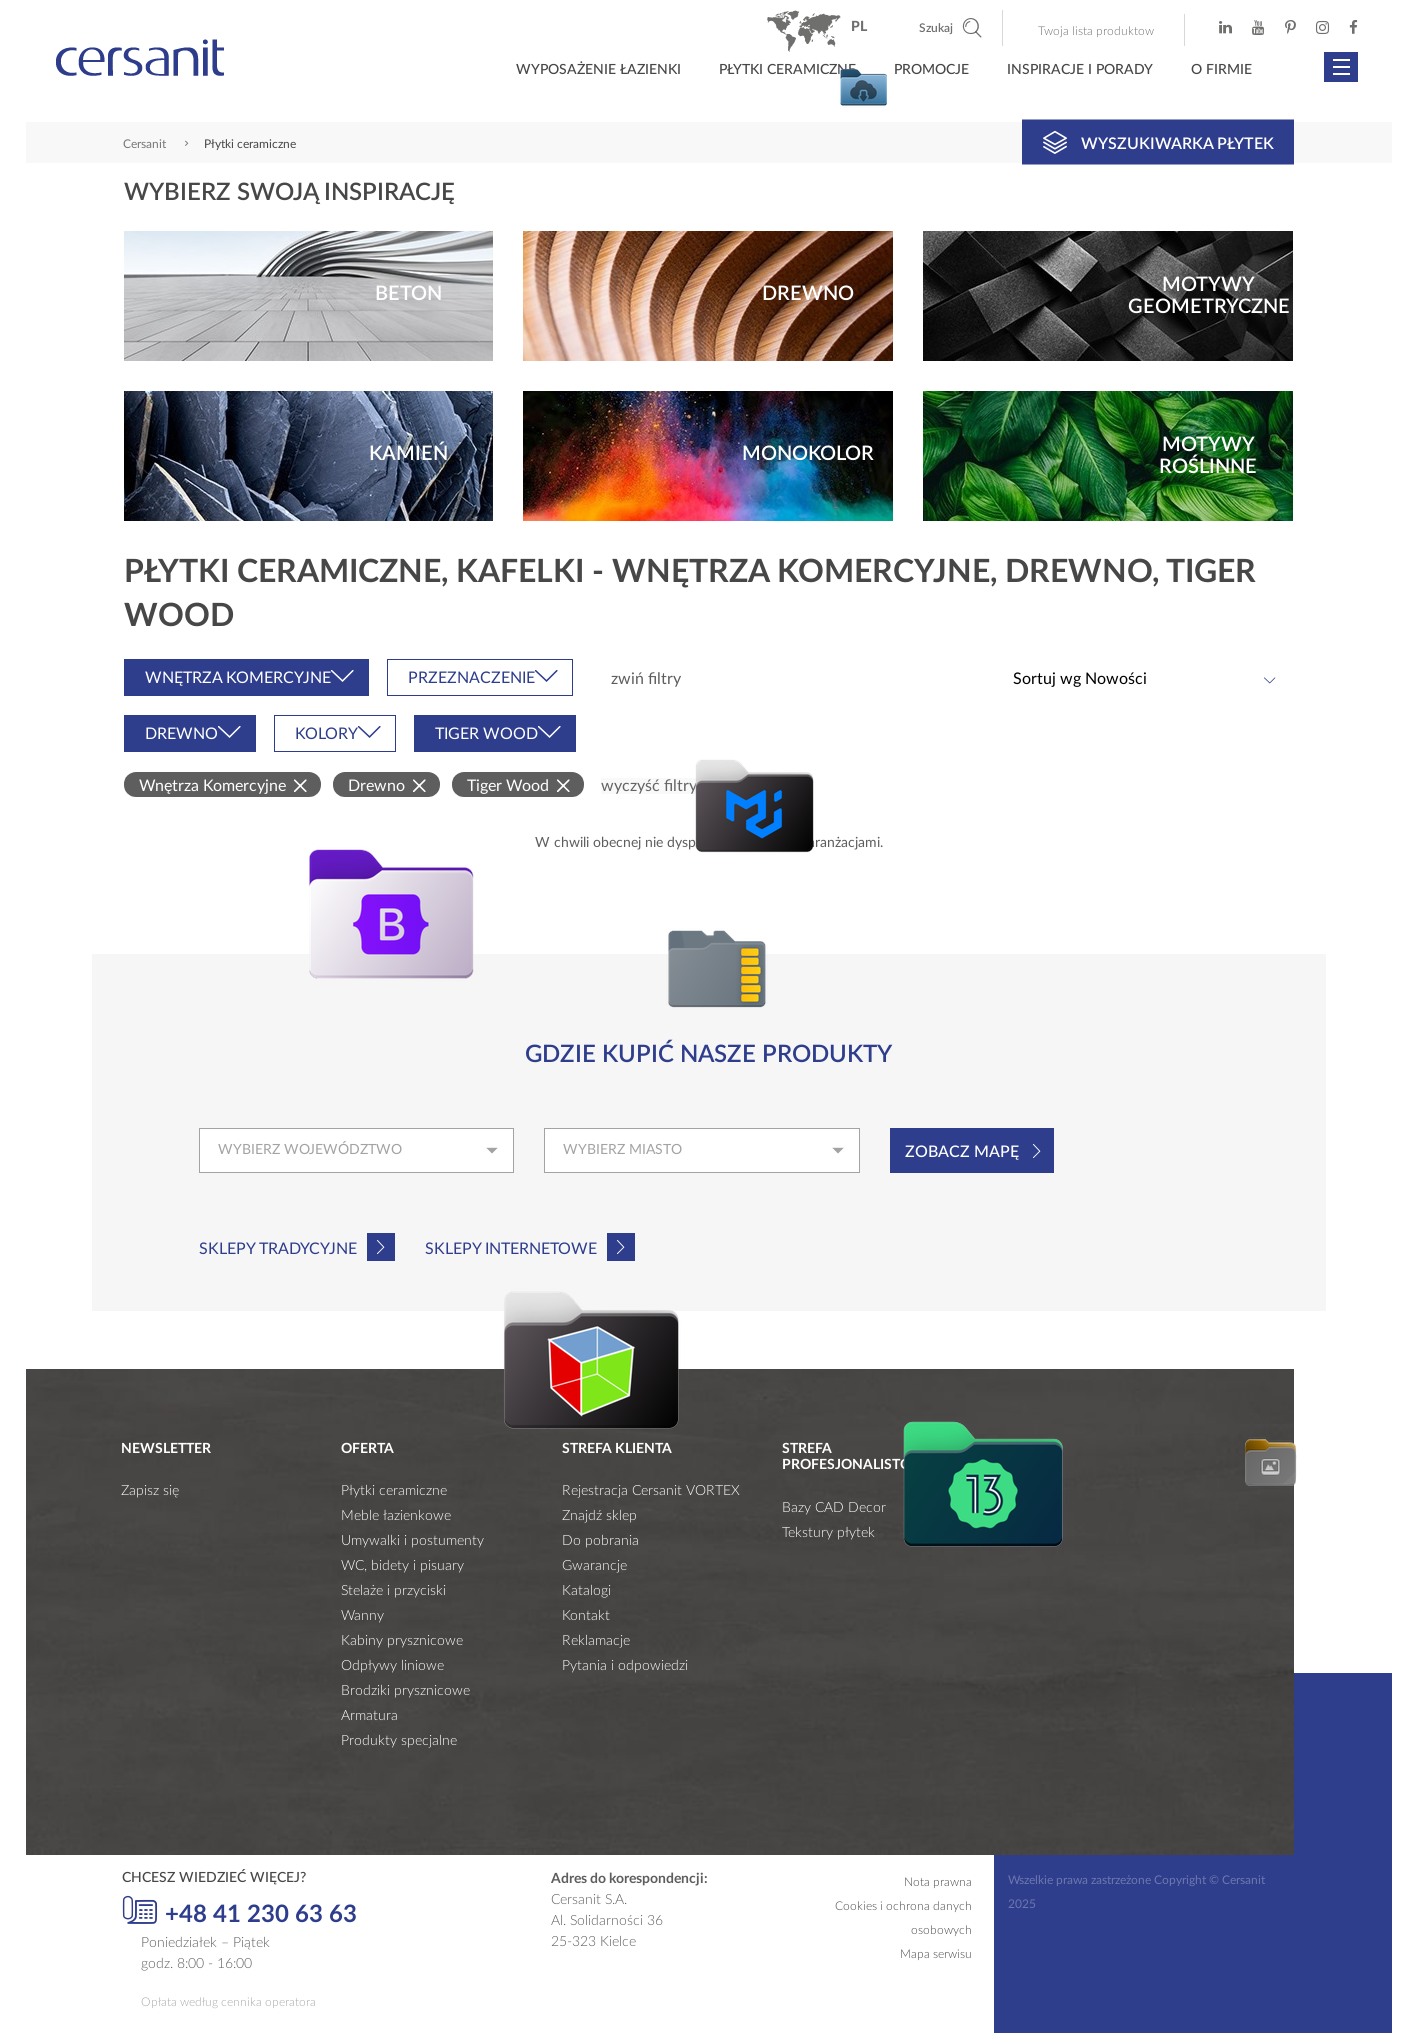 The image size is (1417, 2033). I want to click on open your pictures folder, so click(1270, 1462).